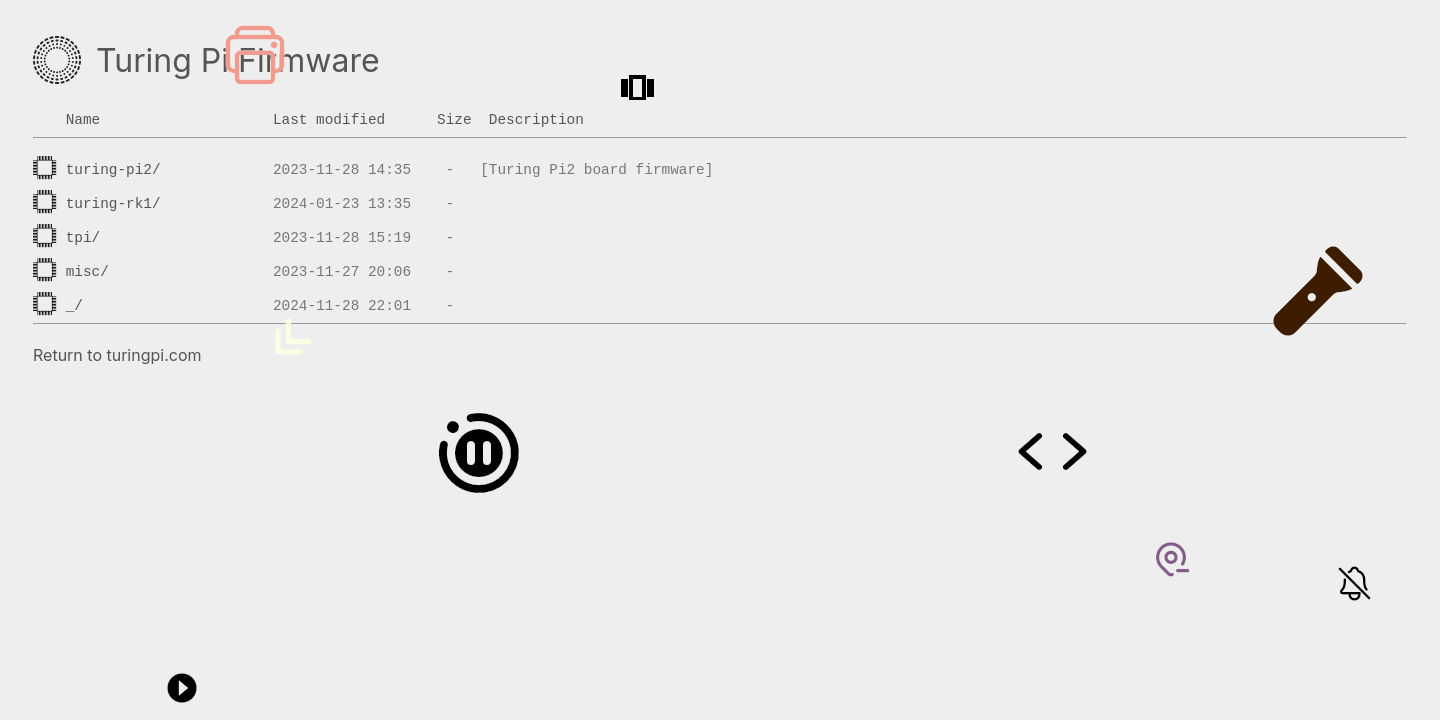 This screenshot has height=720, width=1440. I want to click on view or edit source code, so click(1052, 451).